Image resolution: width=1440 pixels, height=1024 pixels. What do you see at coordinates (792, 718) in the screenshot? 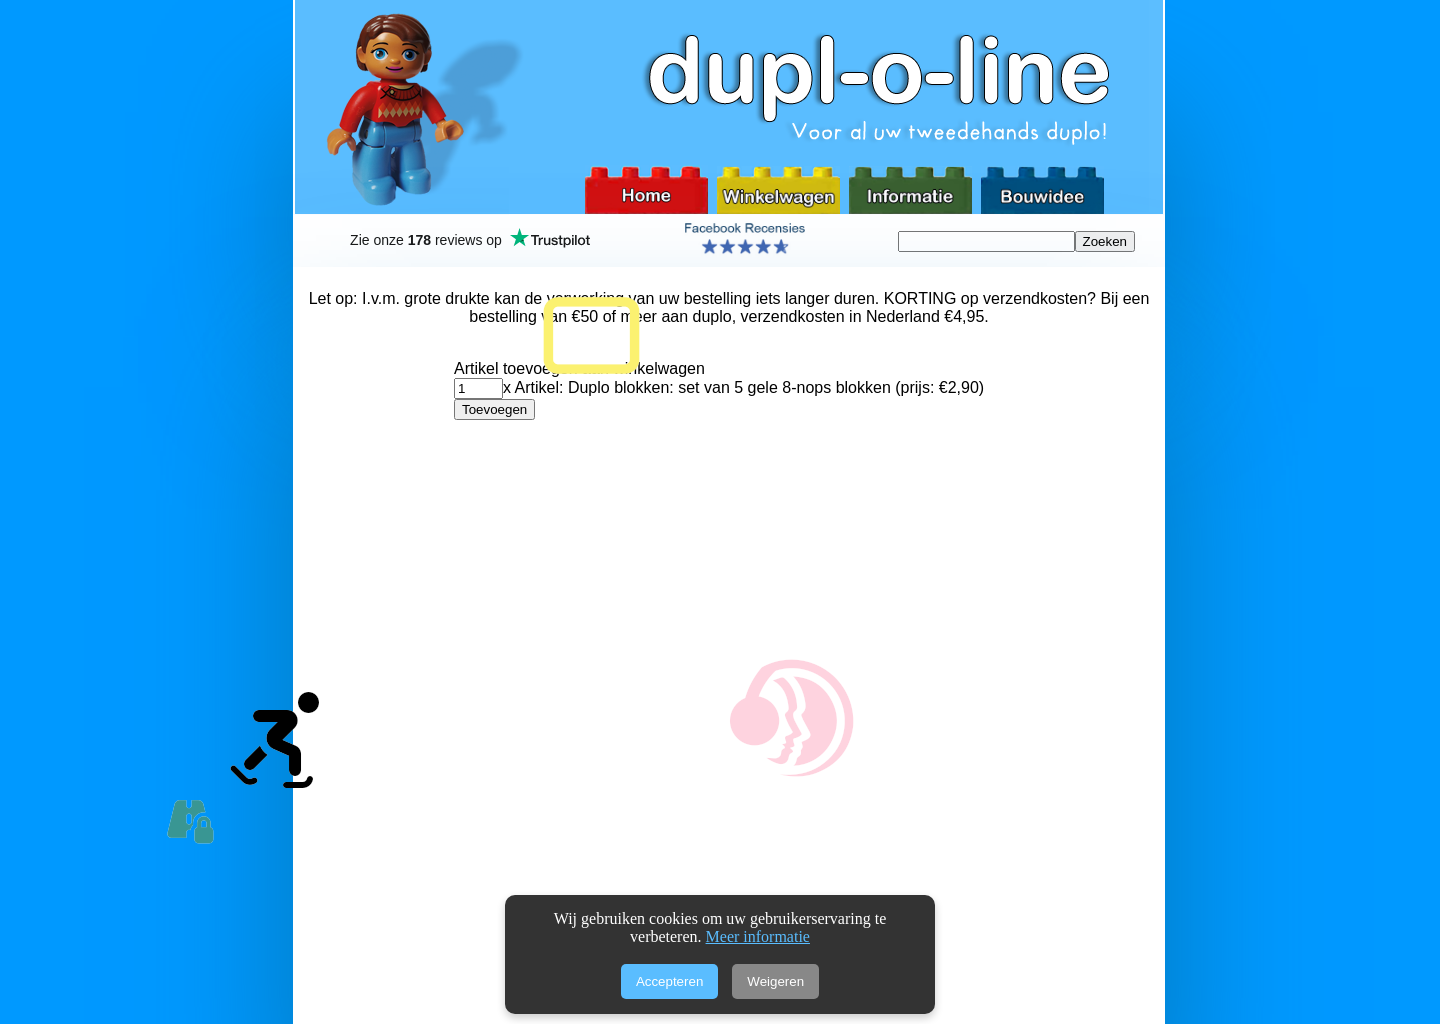
I see `open teamspeak voice chat application` at bounding box center [792, 718].